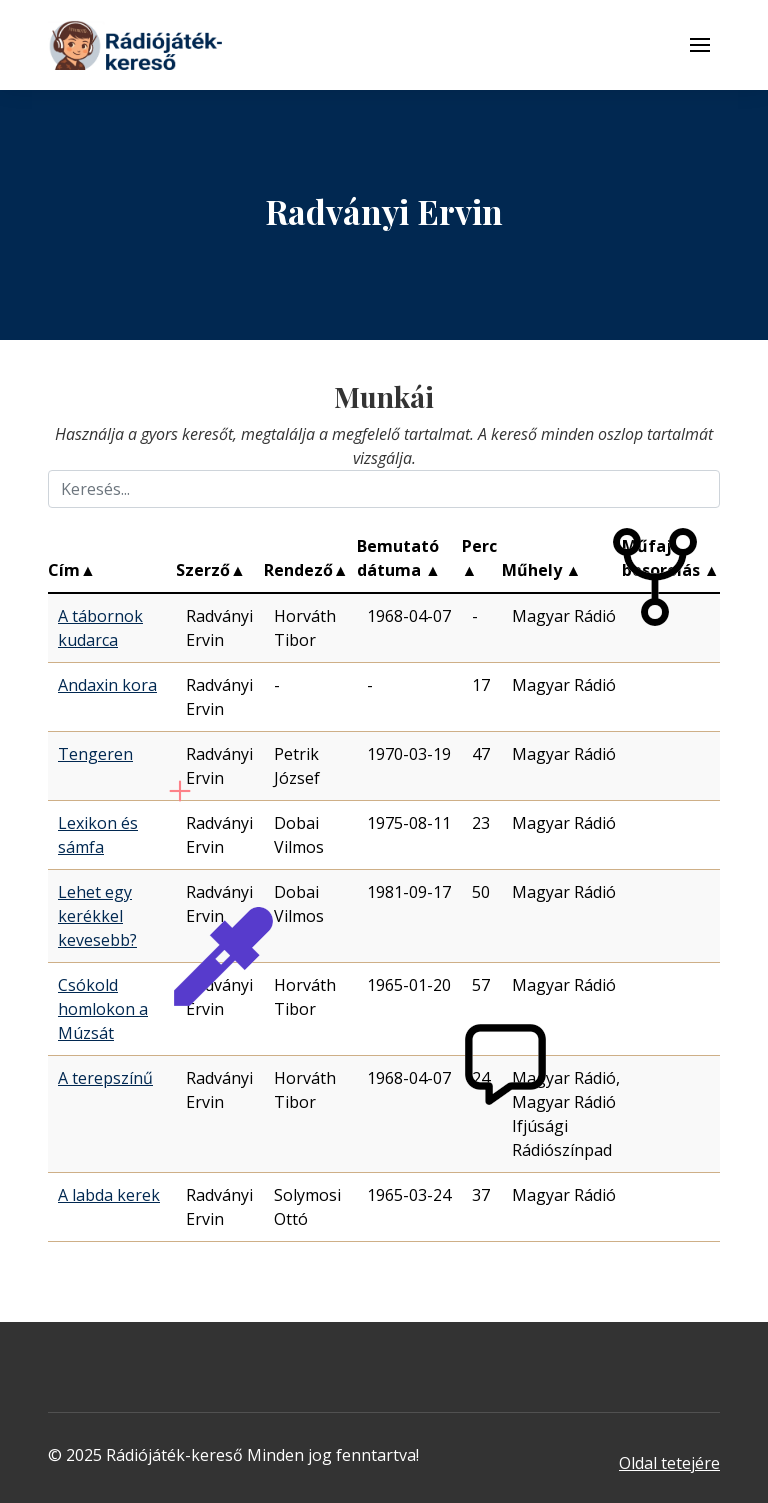 This screenshot has height=1503, width=768. Describe the element at coordinates (223, 956) in the screenshot. I see `pick a color from the screen` at that location.